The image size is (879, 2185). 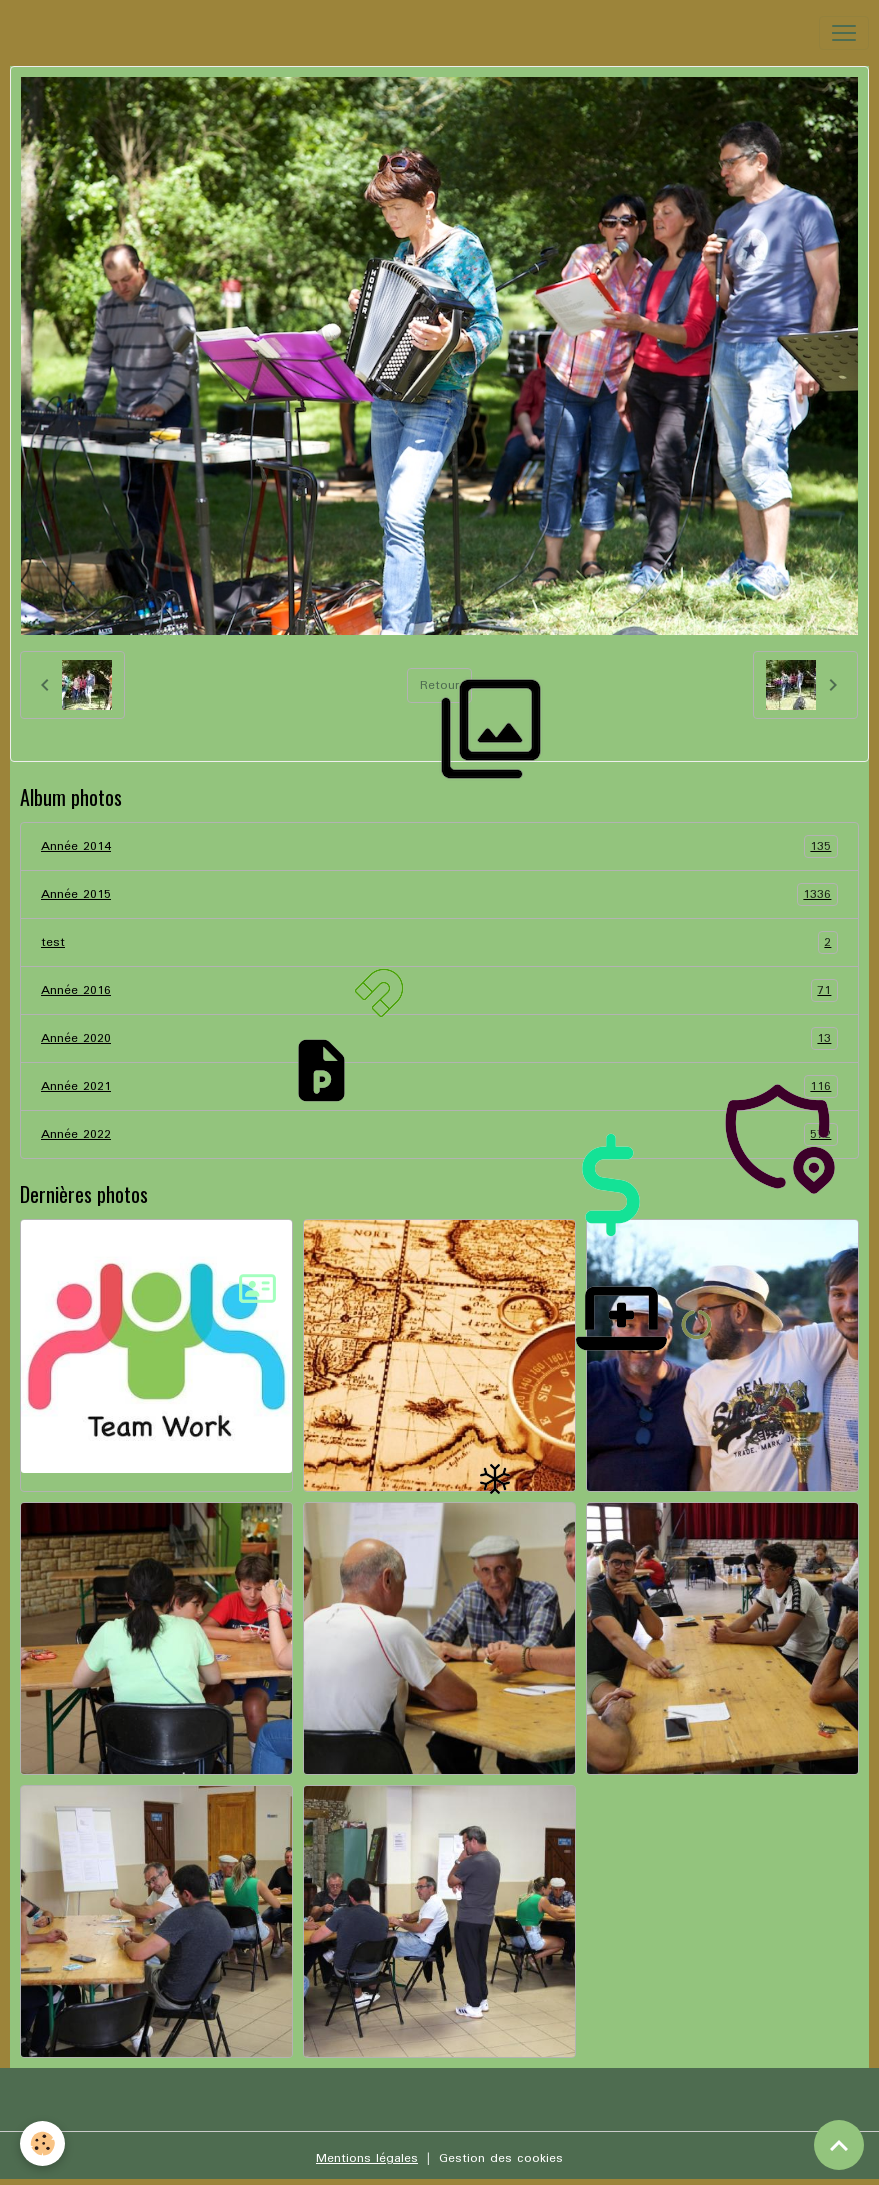 I want to click on filter or sort images in a gallery, so click(x=491, y=729).